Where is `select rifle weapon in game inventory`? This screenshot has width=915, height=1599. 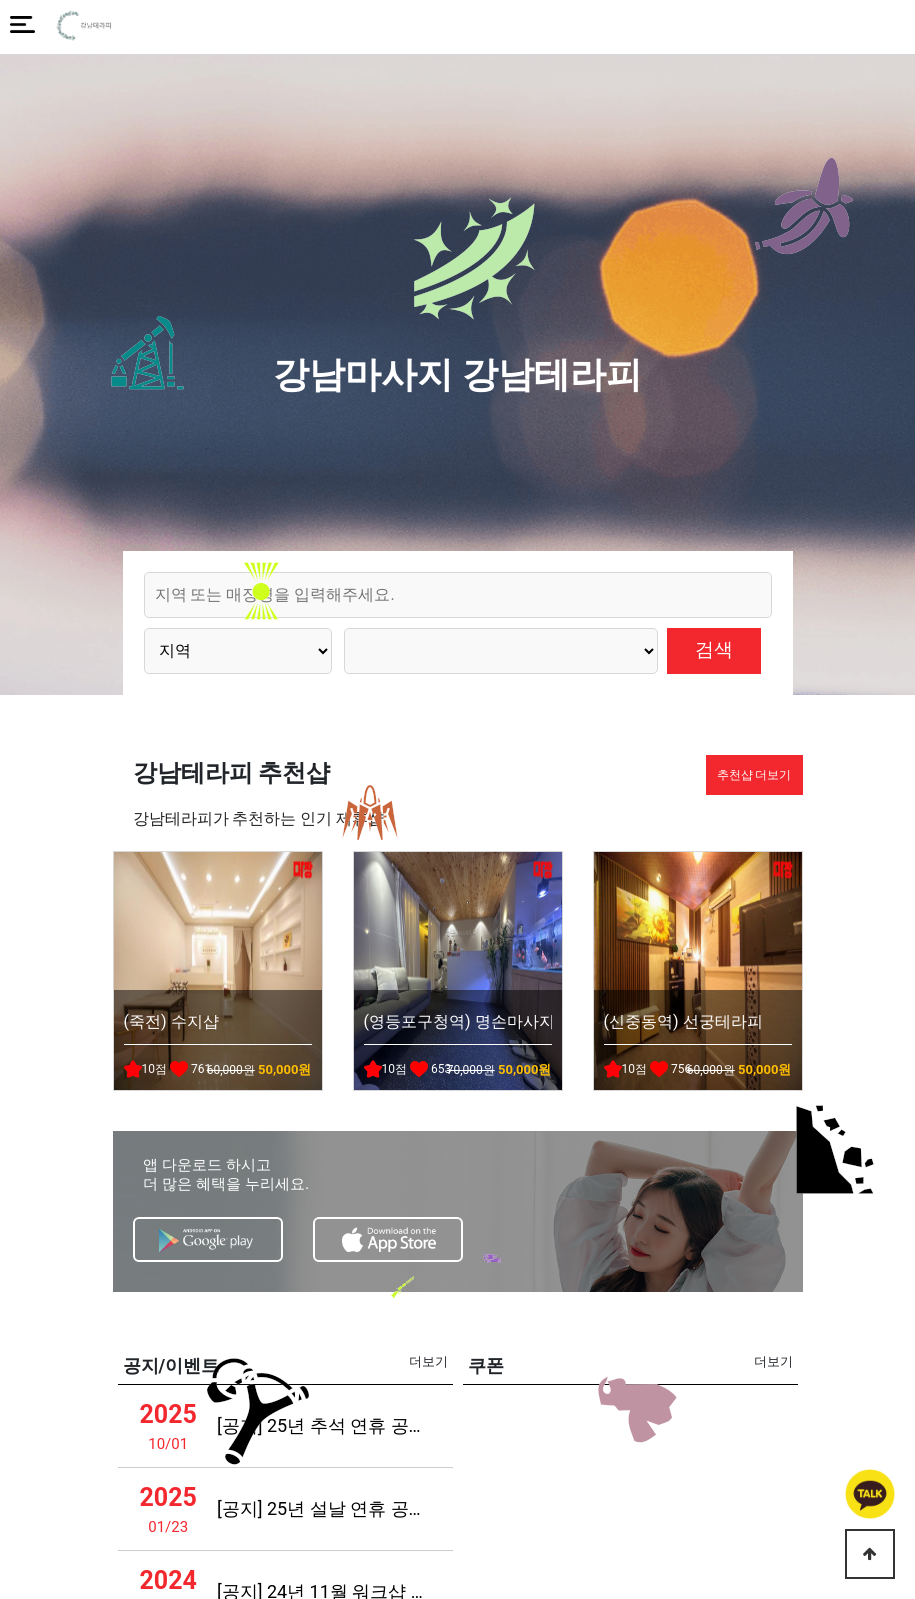
select rifle weapon in game inventory is located at coordinates (402, 1287).